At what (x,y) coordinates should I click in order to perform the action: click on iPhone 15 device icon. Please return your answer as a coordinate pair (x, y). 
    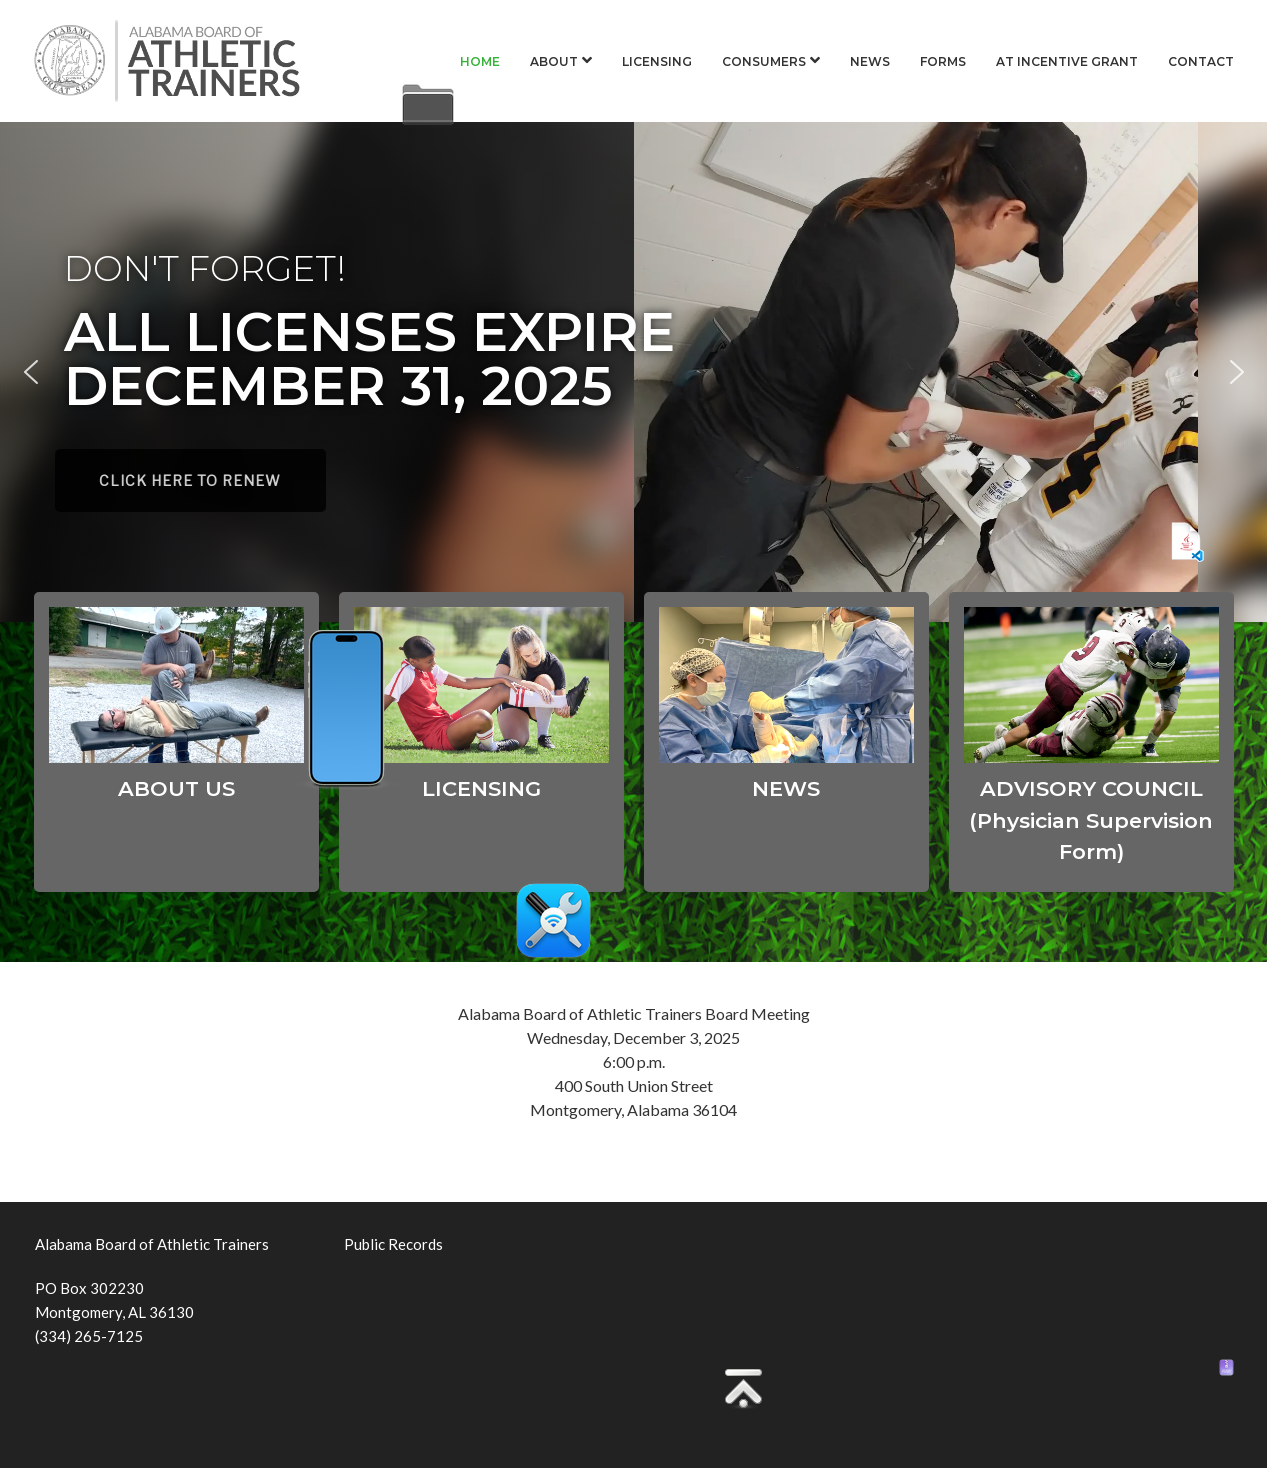
    Looking at the image, I should click on (346, 710).